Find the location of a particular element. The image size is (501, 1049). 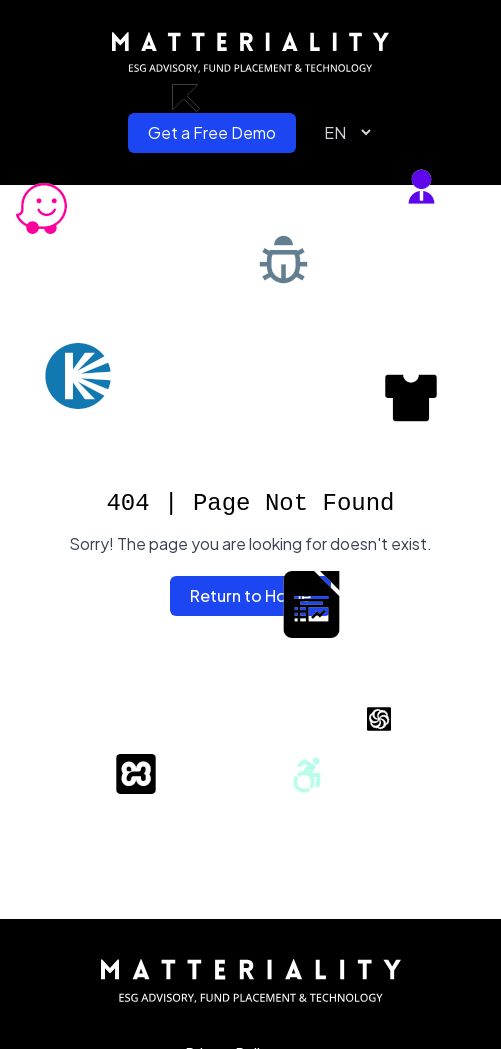

navigate back and up in hierarchy is located at coordinates (186, 98).